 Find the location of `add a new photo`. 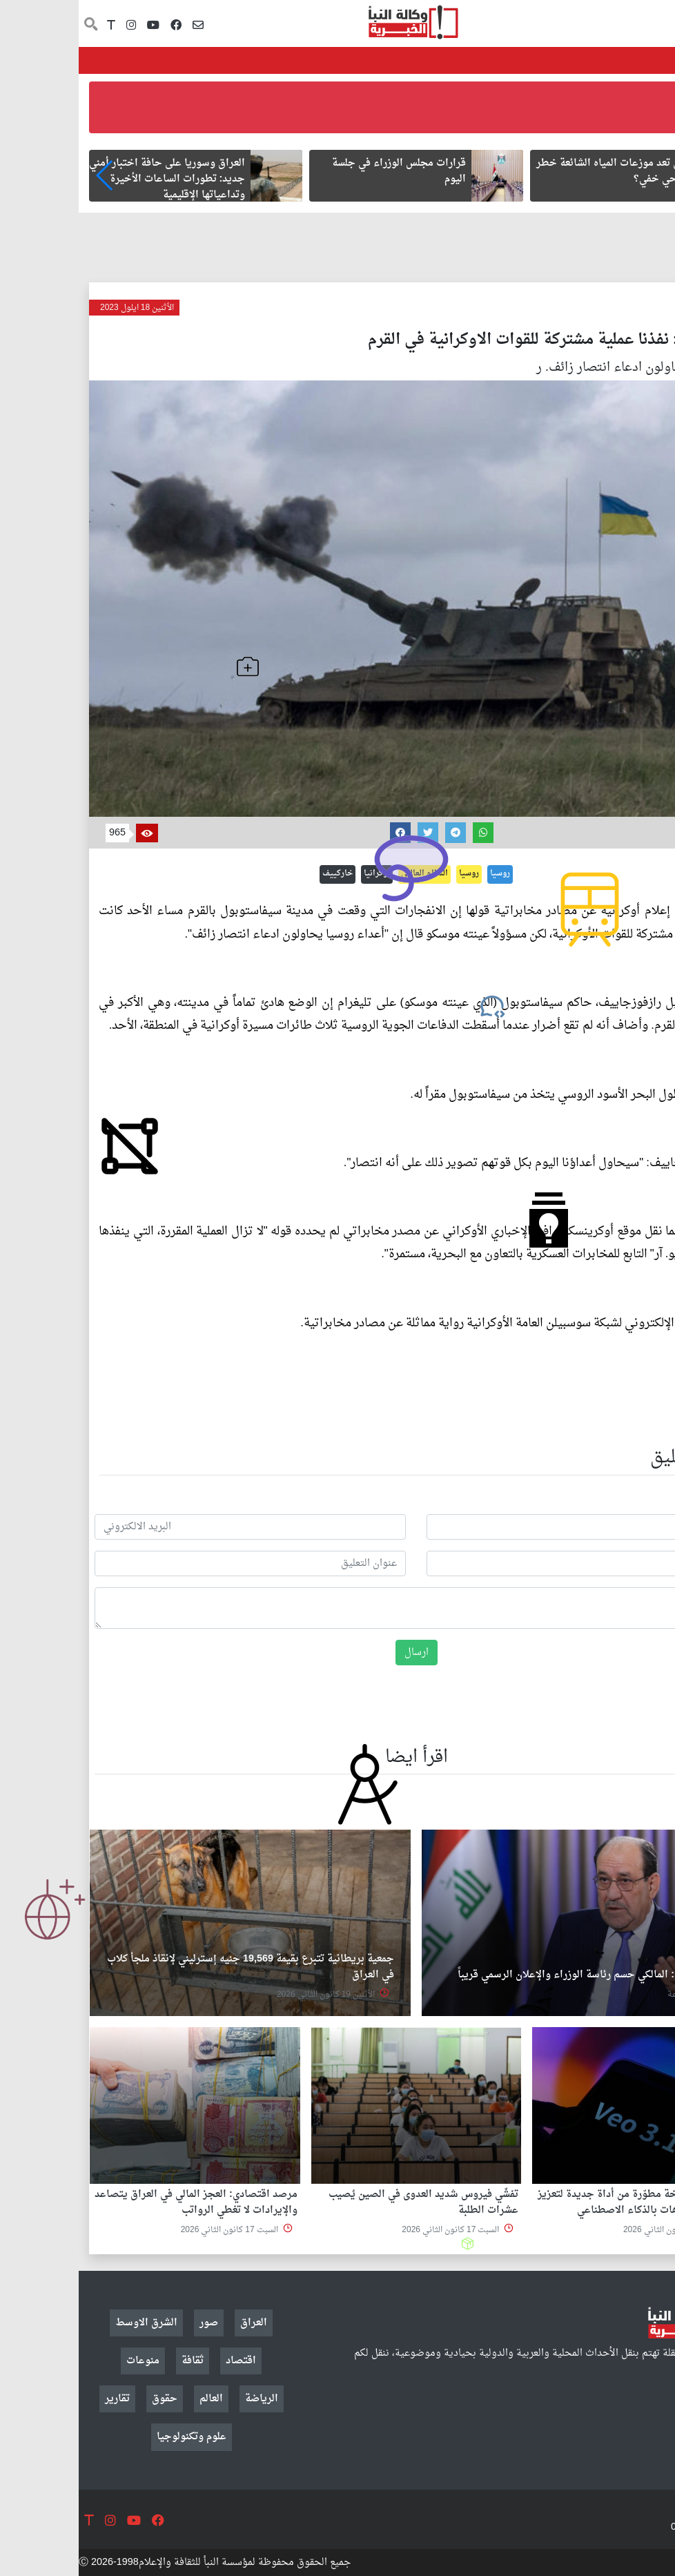

add a new photo is located at coordinates (248, 667).